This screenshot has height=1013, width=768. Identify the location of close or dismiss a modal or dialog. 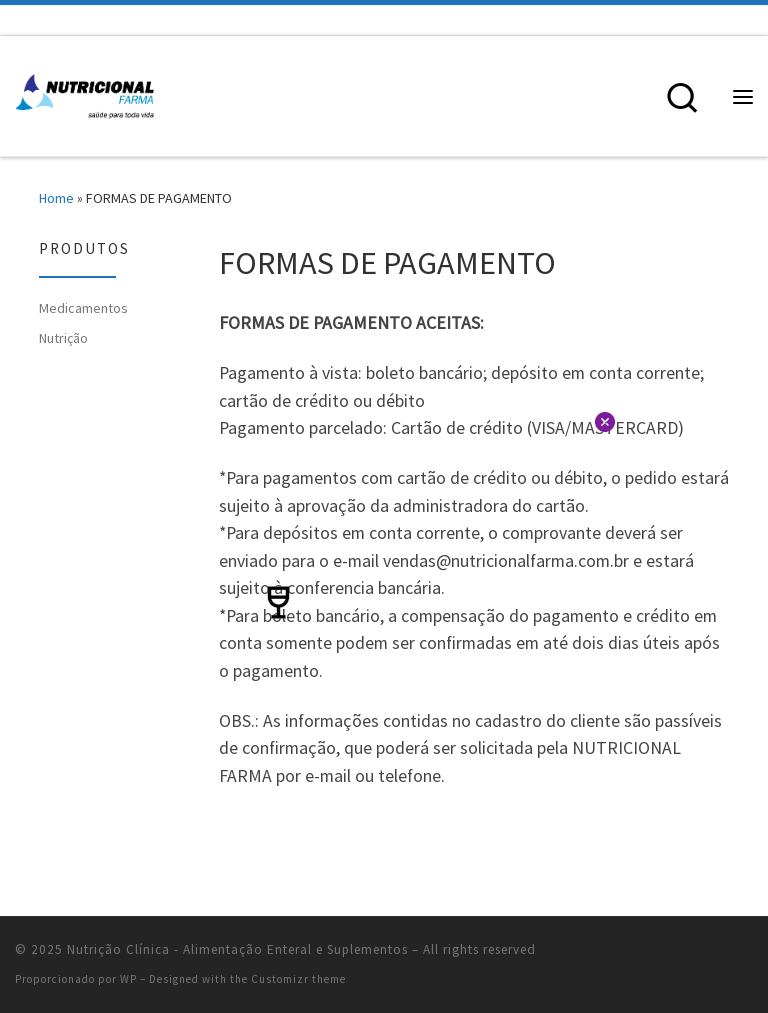
(605, 422).